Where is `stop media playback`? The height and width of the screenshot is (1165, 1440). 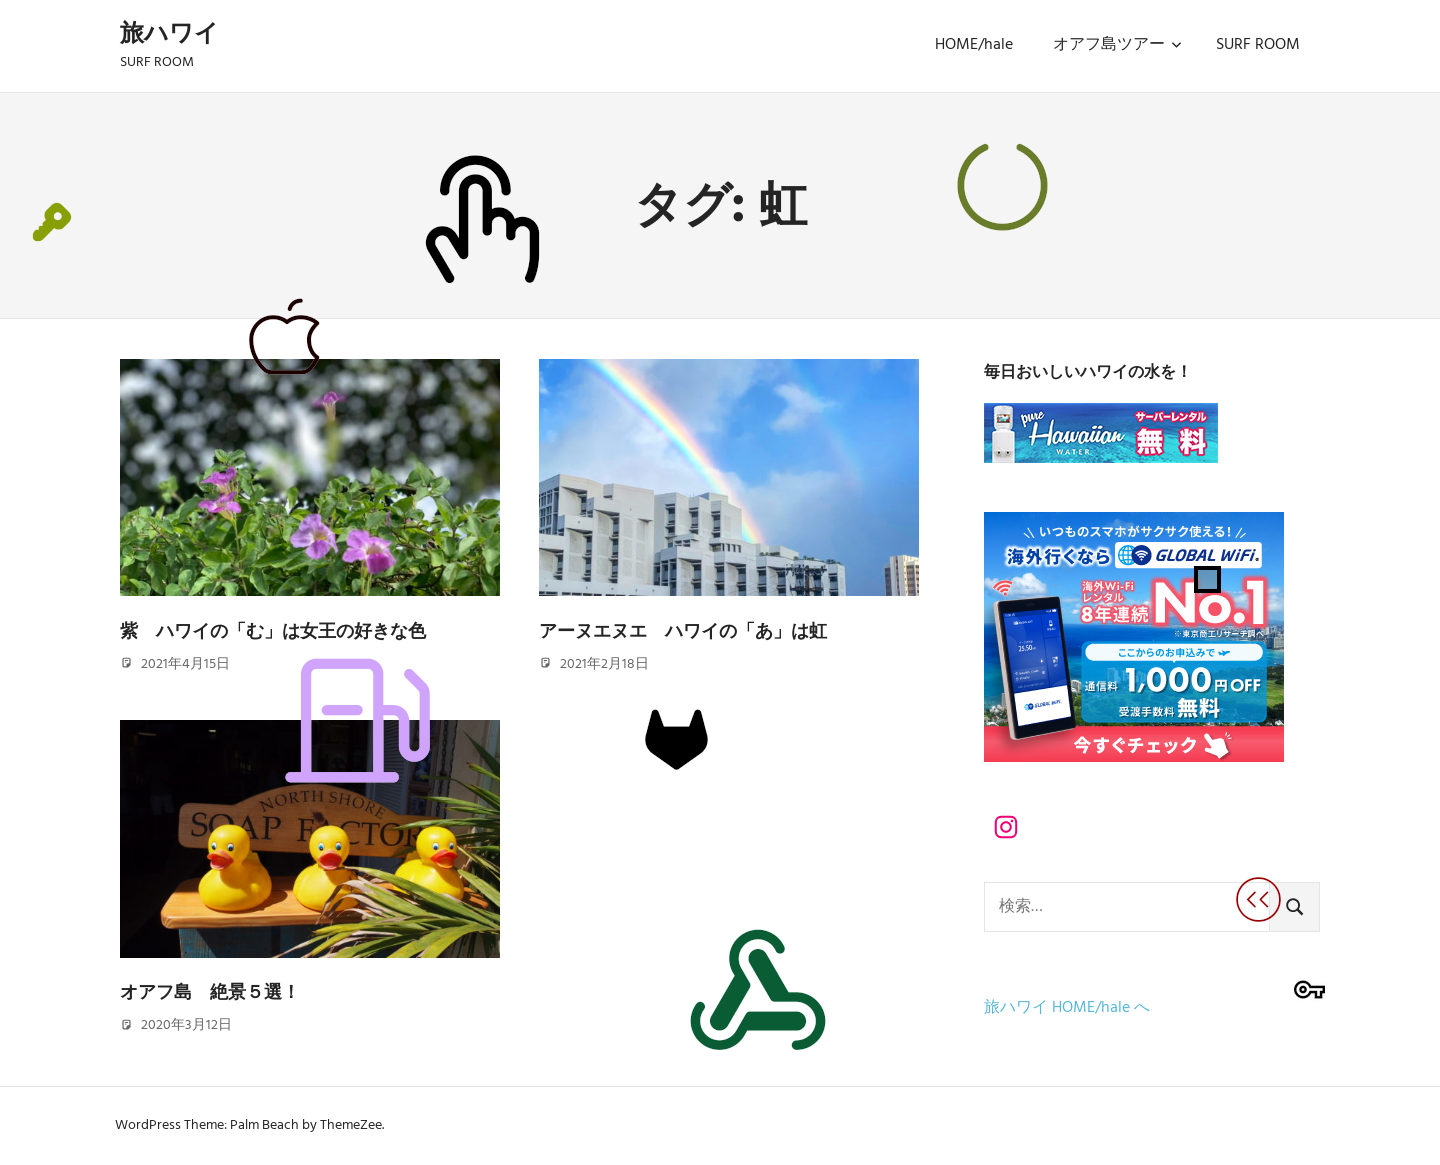 stop media playback is located at coordinates (1207, 579).